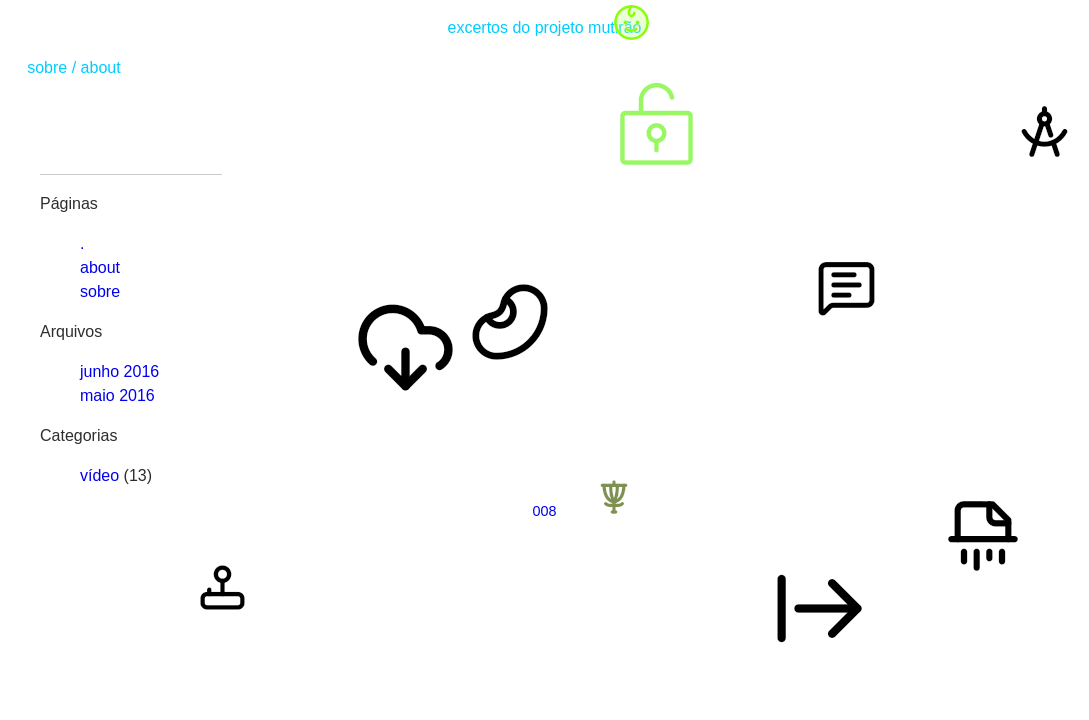 This screenshot has width=1089, height=720. What do you see at coordinates (614, 497) in the screenshot?
I see `access disc golf course information` at bounding box center [614, 497].